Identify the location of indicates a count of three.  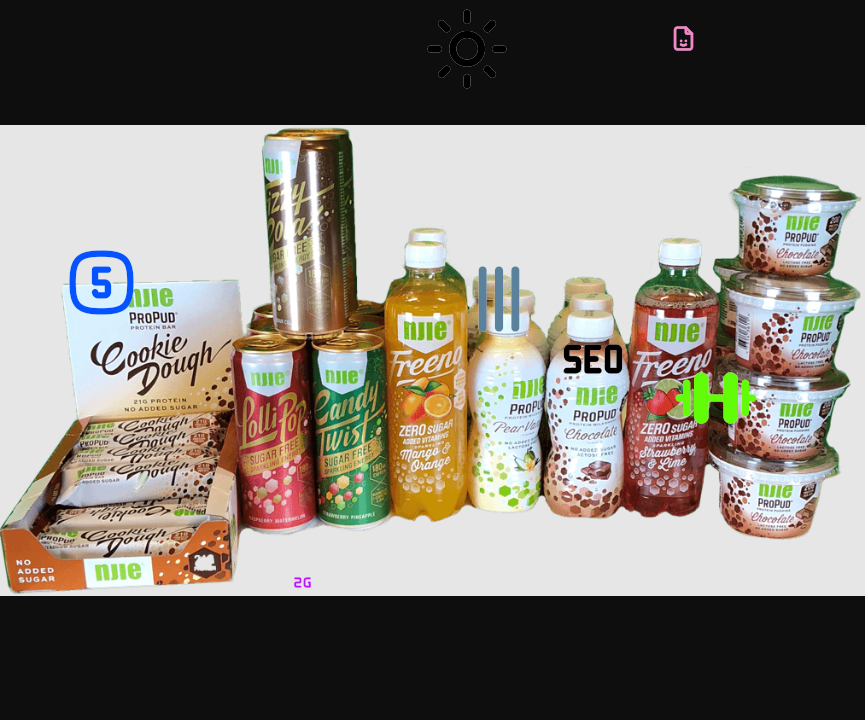
(499, 299).